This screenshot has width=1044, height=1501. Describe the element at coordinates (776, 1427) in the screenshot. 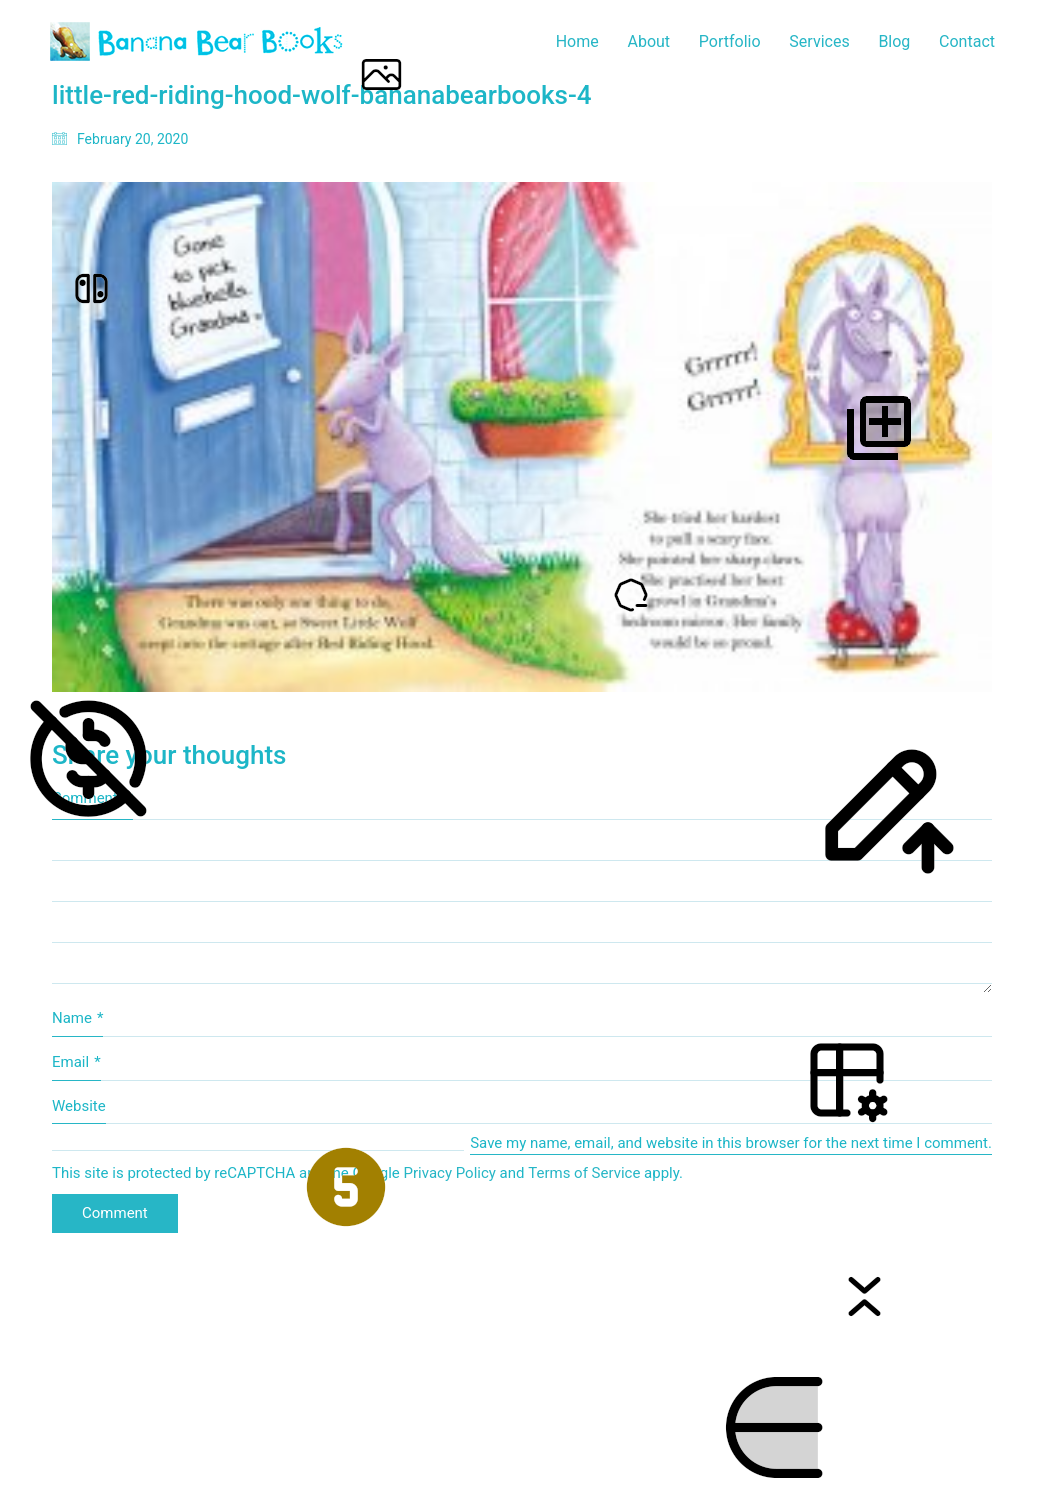

I see `indicates set membership in mathematical notation` at that location.